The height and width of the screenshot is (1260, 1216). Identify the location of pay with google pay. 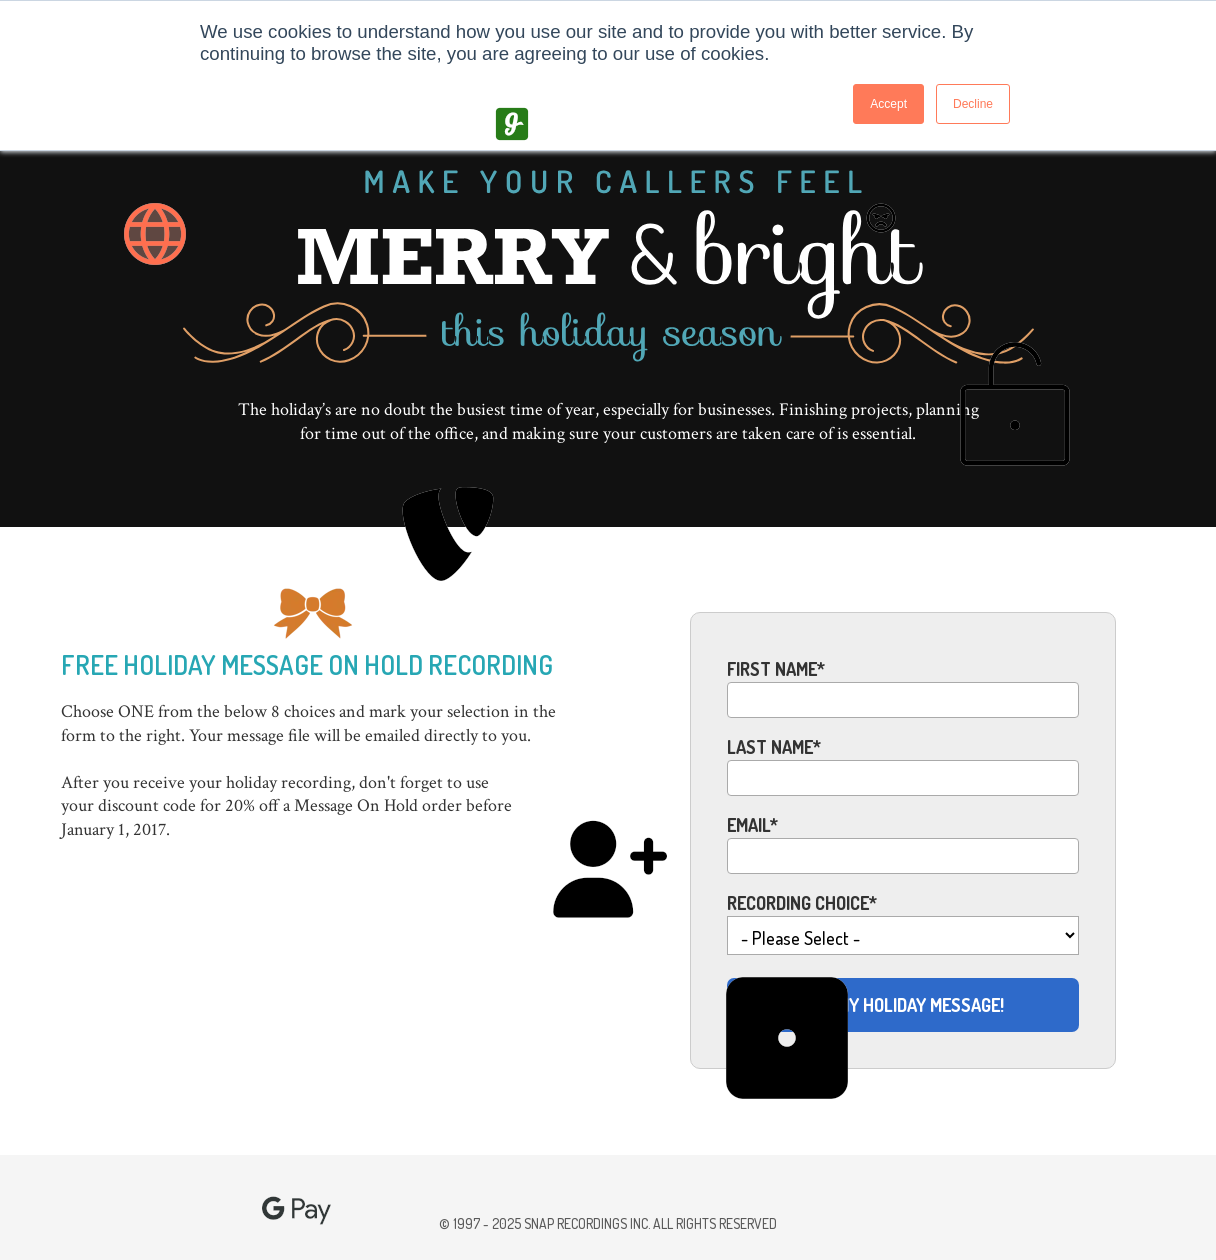
(296, 1210).